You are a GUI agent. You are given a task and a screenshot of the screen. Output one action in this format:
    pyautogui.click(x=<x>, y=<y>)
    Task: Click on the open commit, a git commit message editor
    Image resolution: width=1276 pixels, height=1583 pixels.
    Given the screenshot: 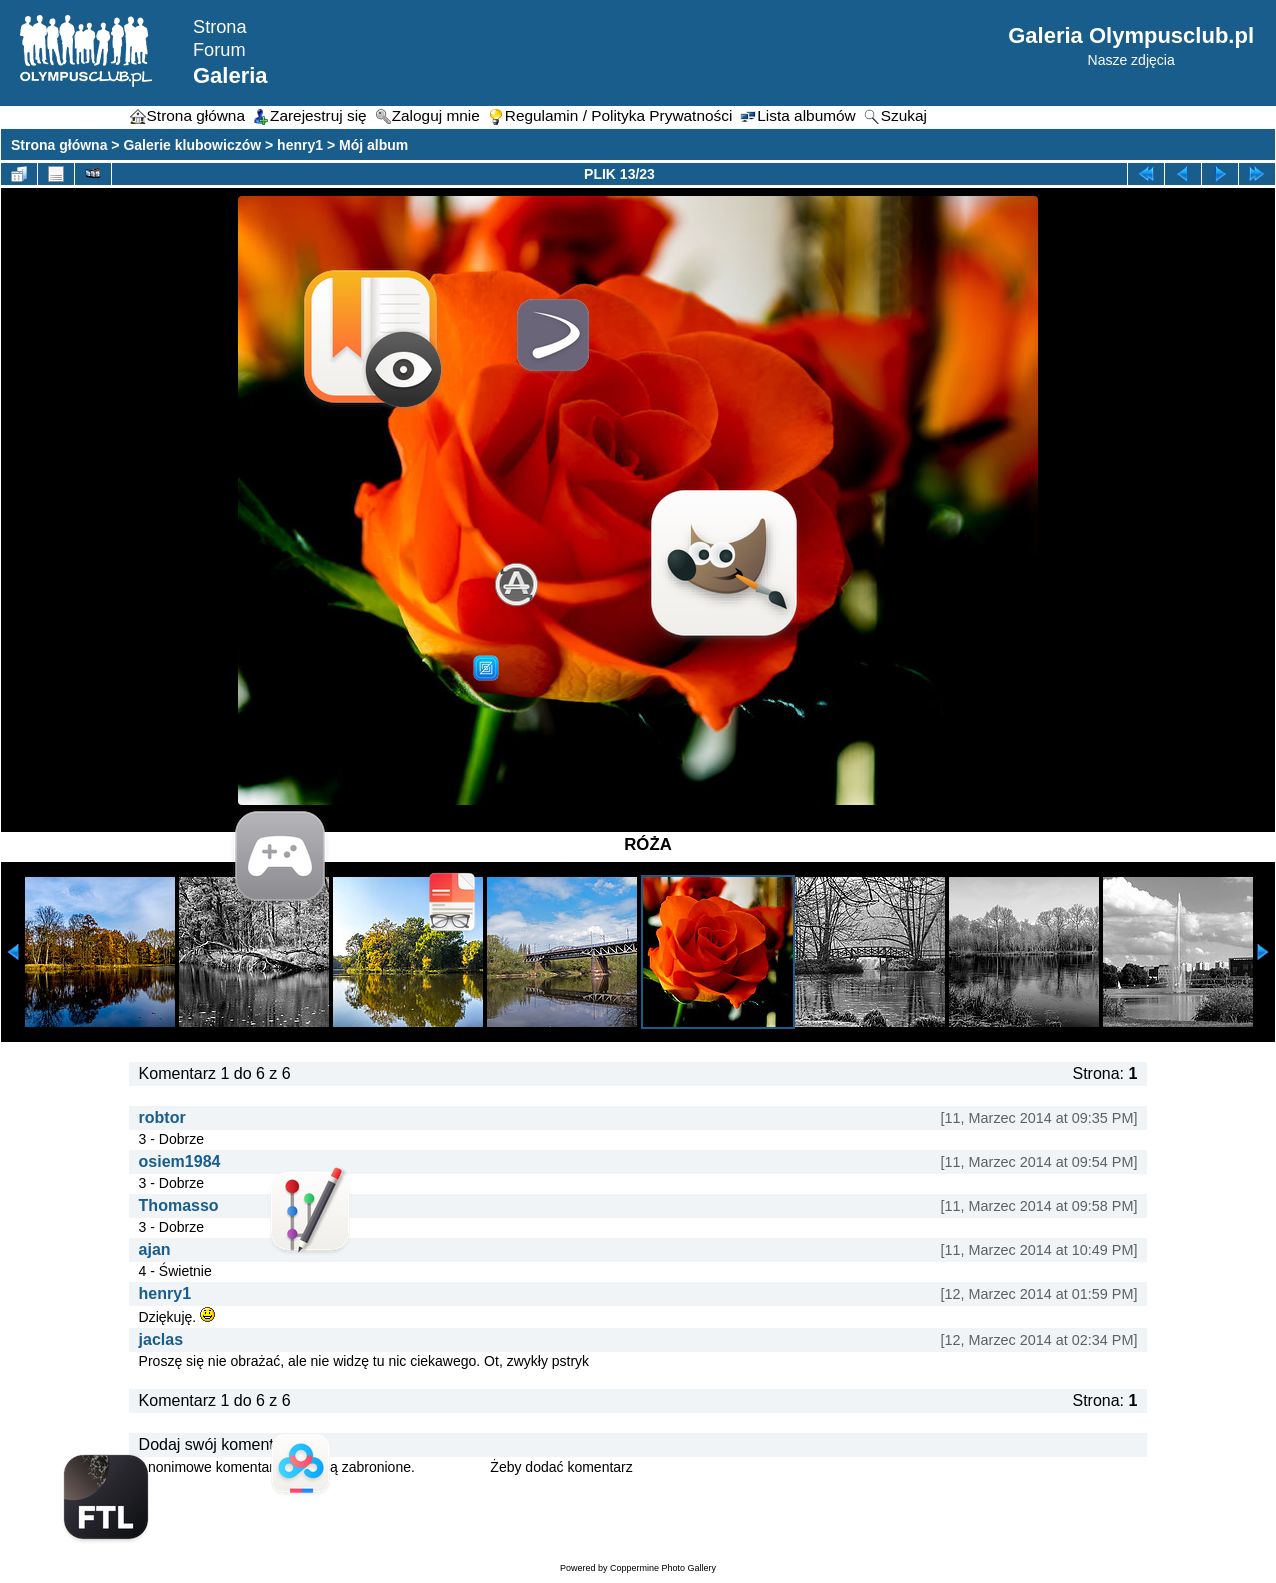 What is the action you would take?
    pyautogui.click(x=310, y=1211)
    